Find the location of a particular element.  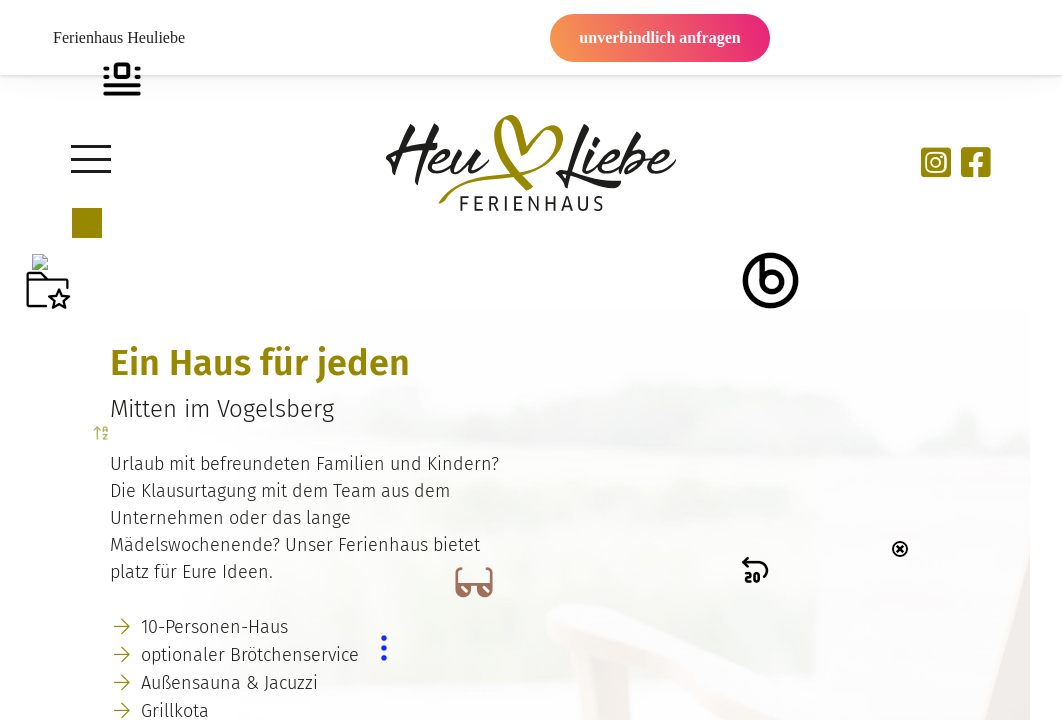

beats audio brand logo is located at coordinates (770, 280).